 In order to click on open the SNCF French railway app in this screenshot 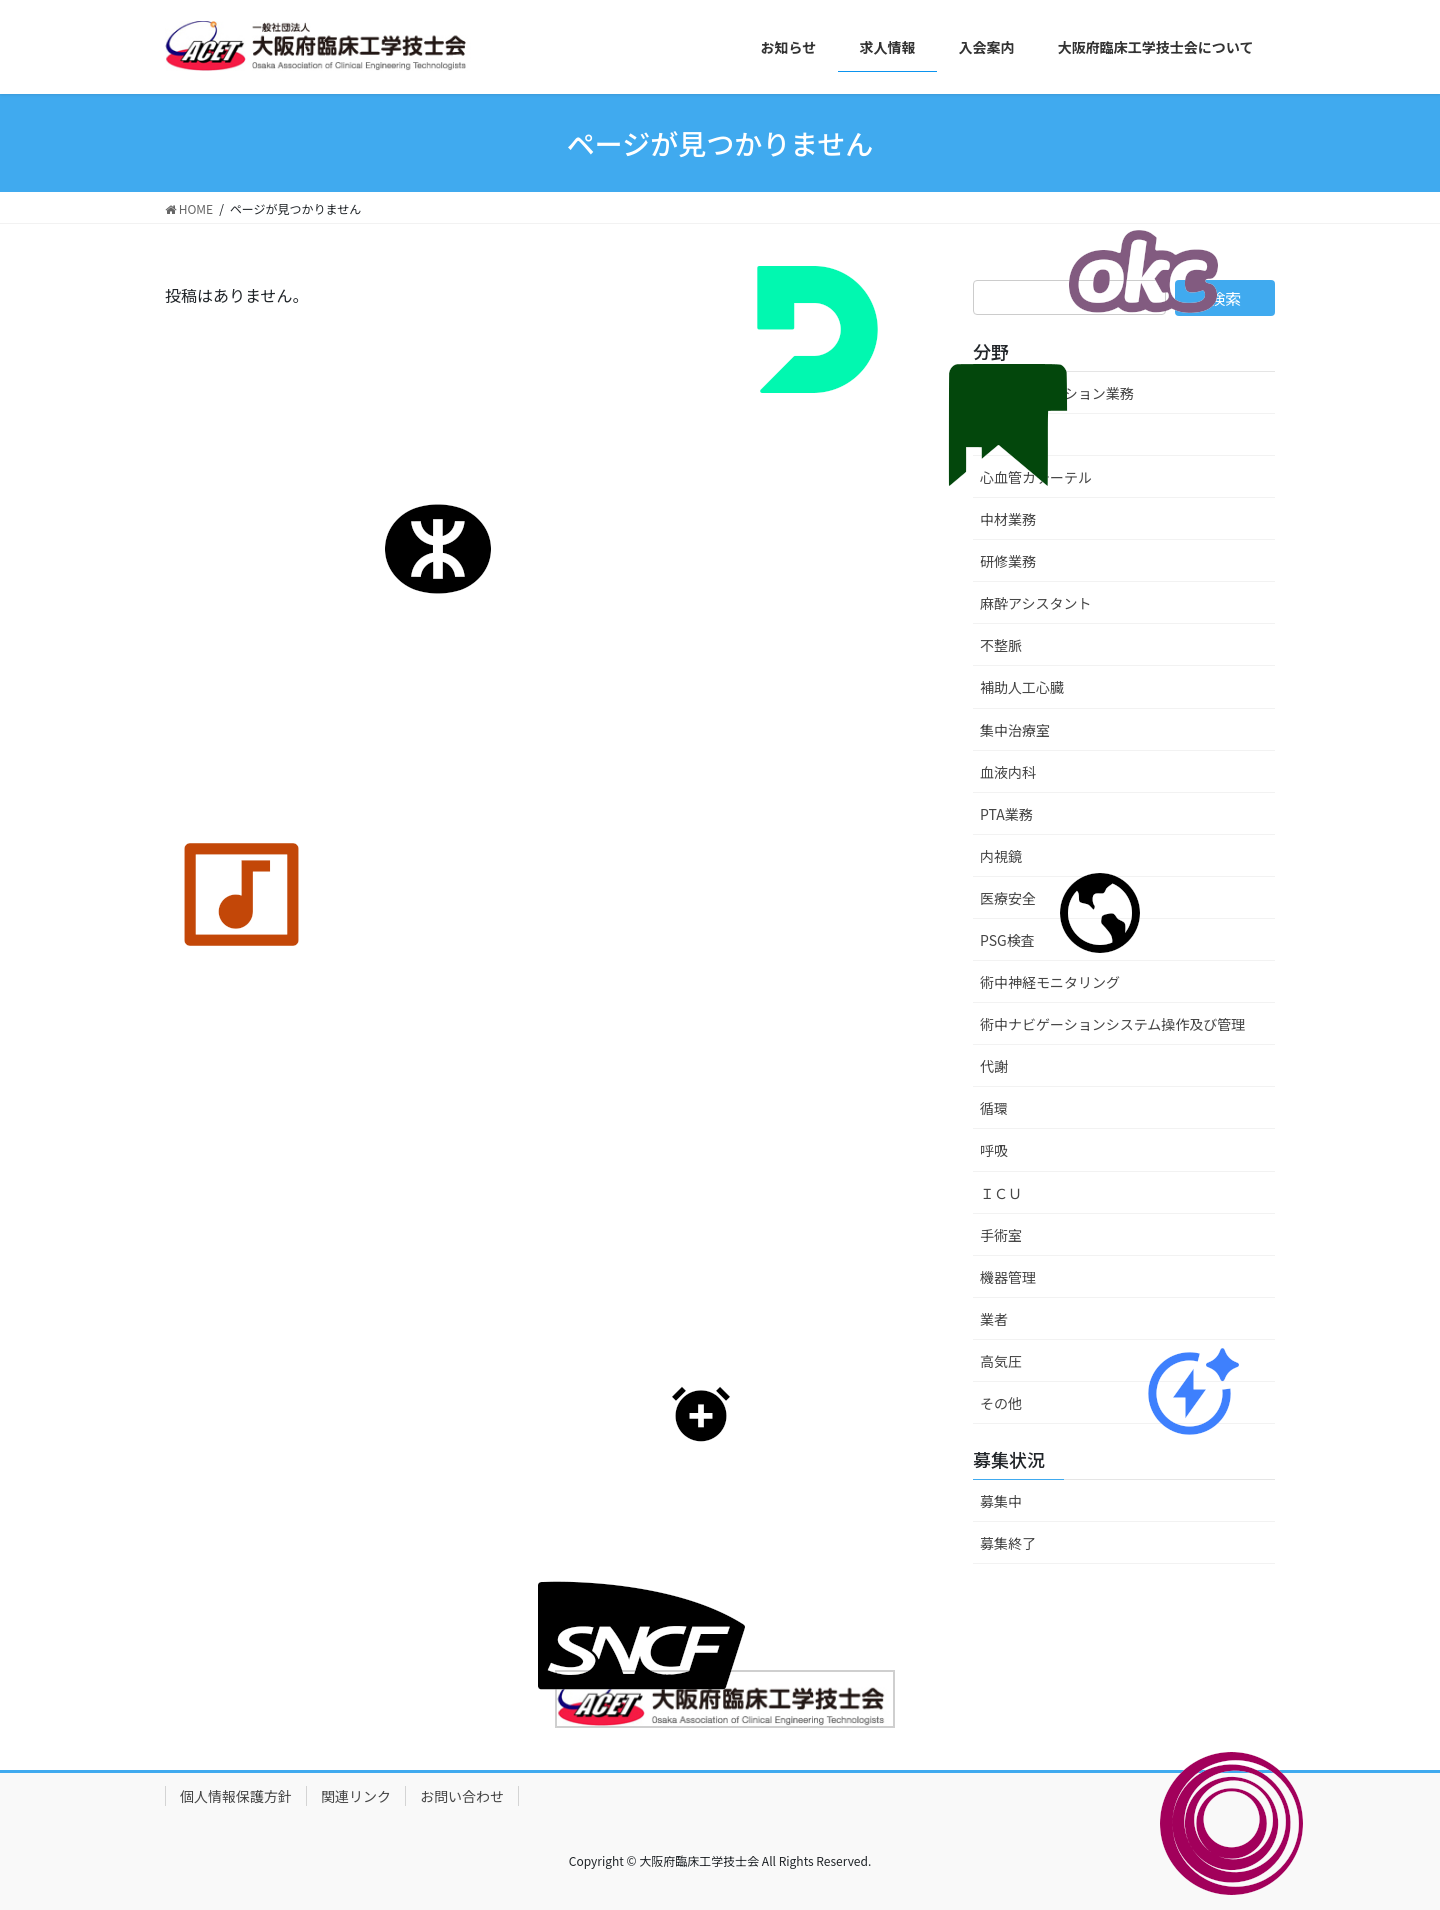, I will do `click(641, 1635)`.